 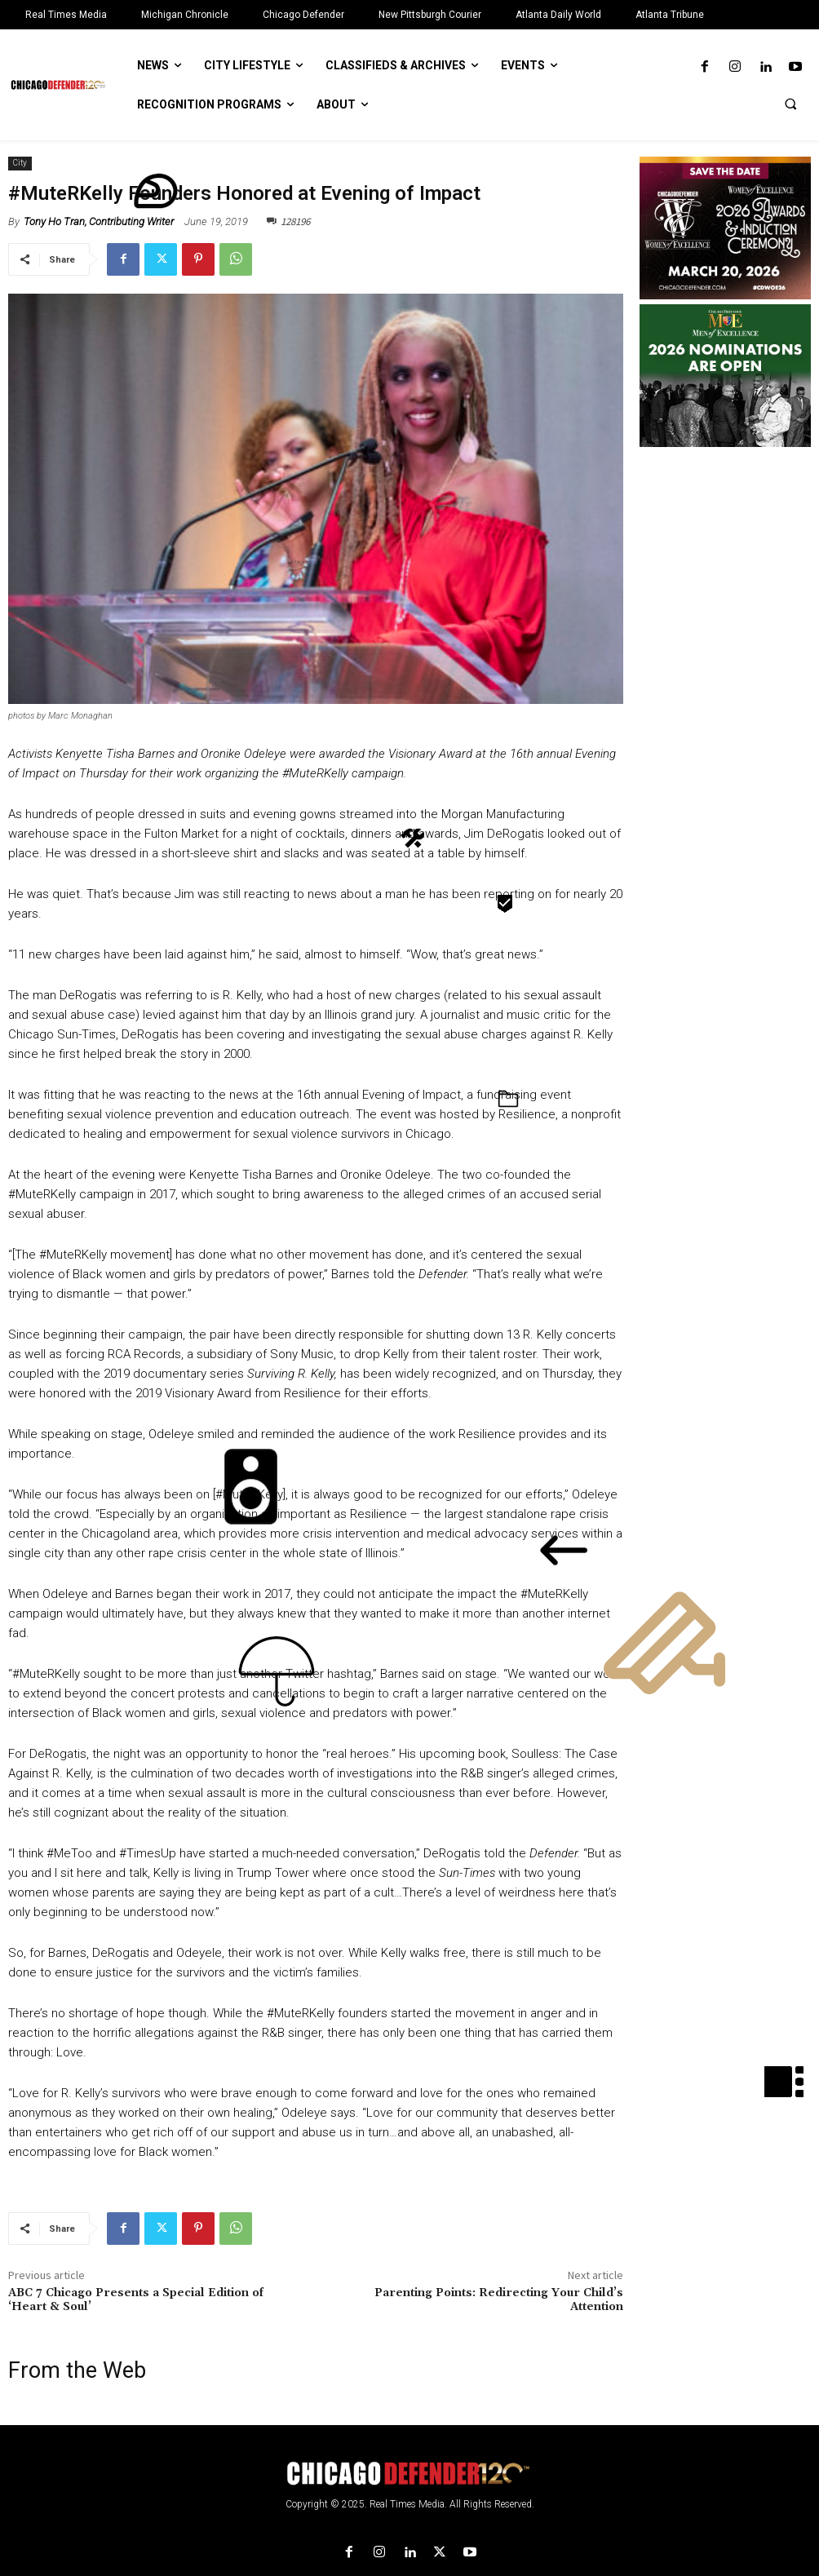 I want to click on open folder to view files, so click(x=508, y=1099).